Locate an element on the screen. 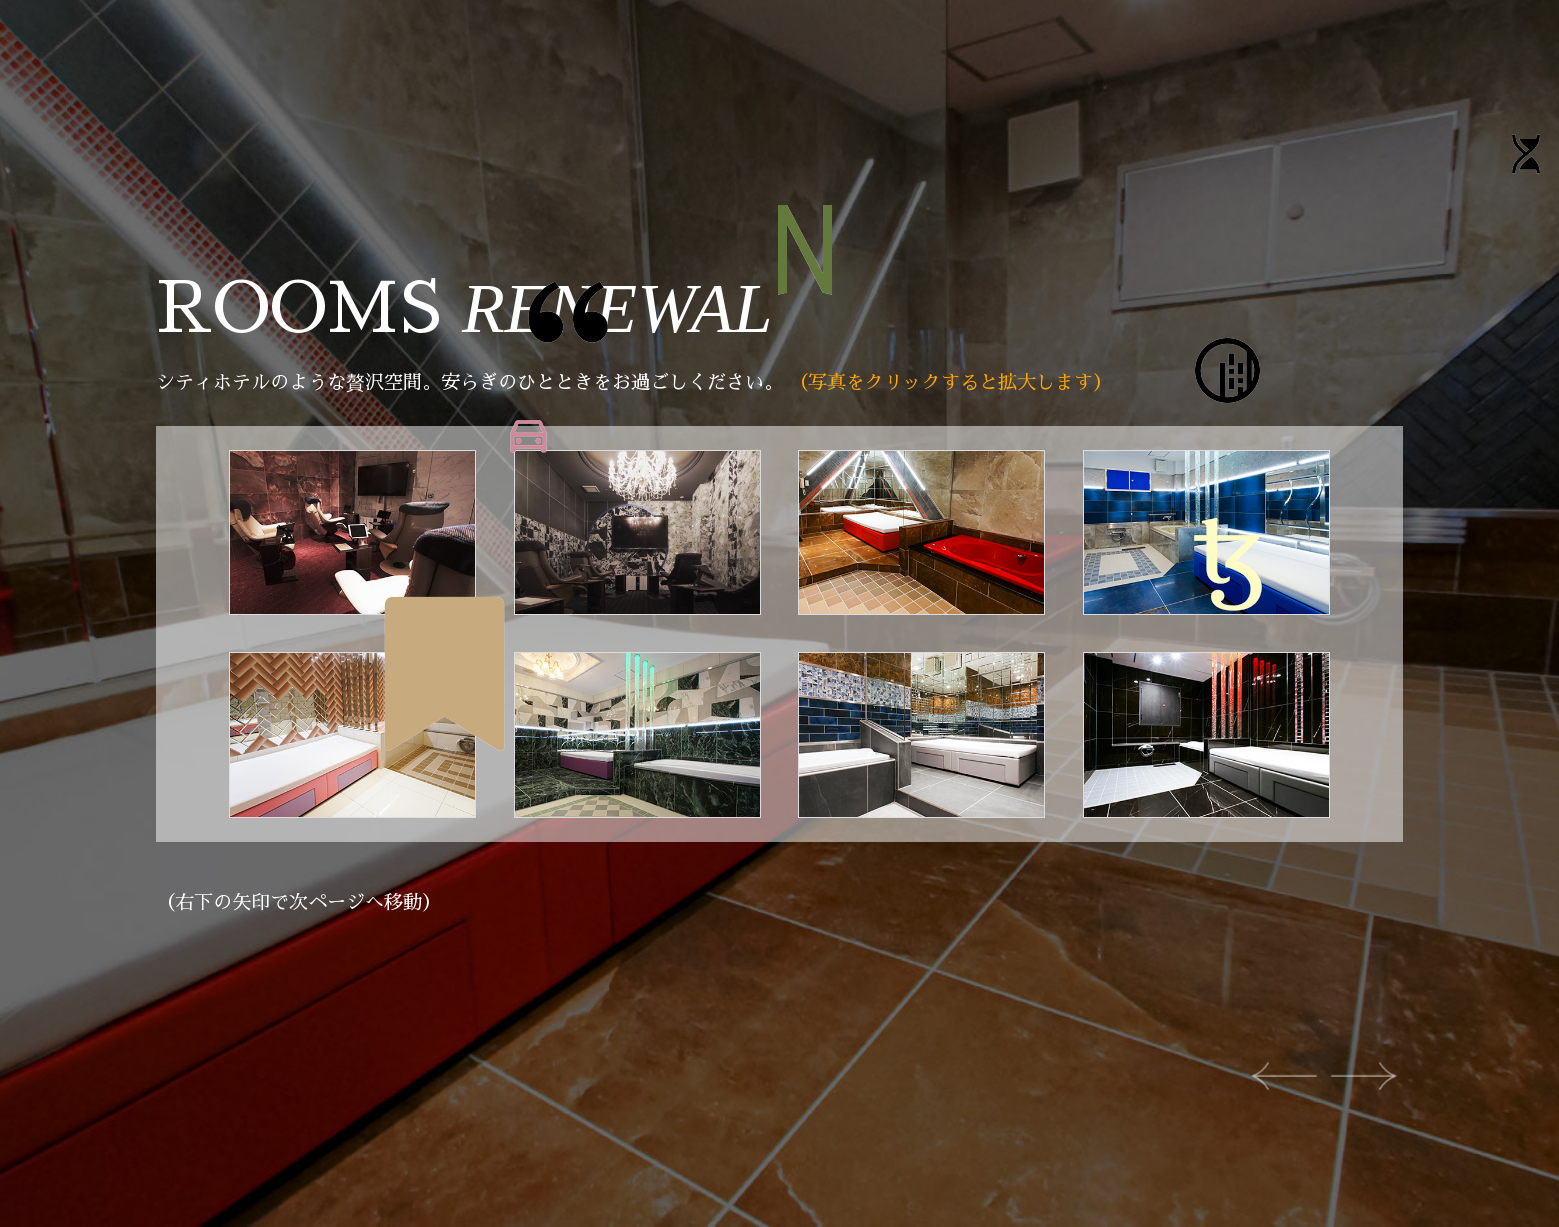 Image resolution: width=1559 pixels, height=1227 pixels. save this item to your bookmarks is located at coordinates (444, 671).